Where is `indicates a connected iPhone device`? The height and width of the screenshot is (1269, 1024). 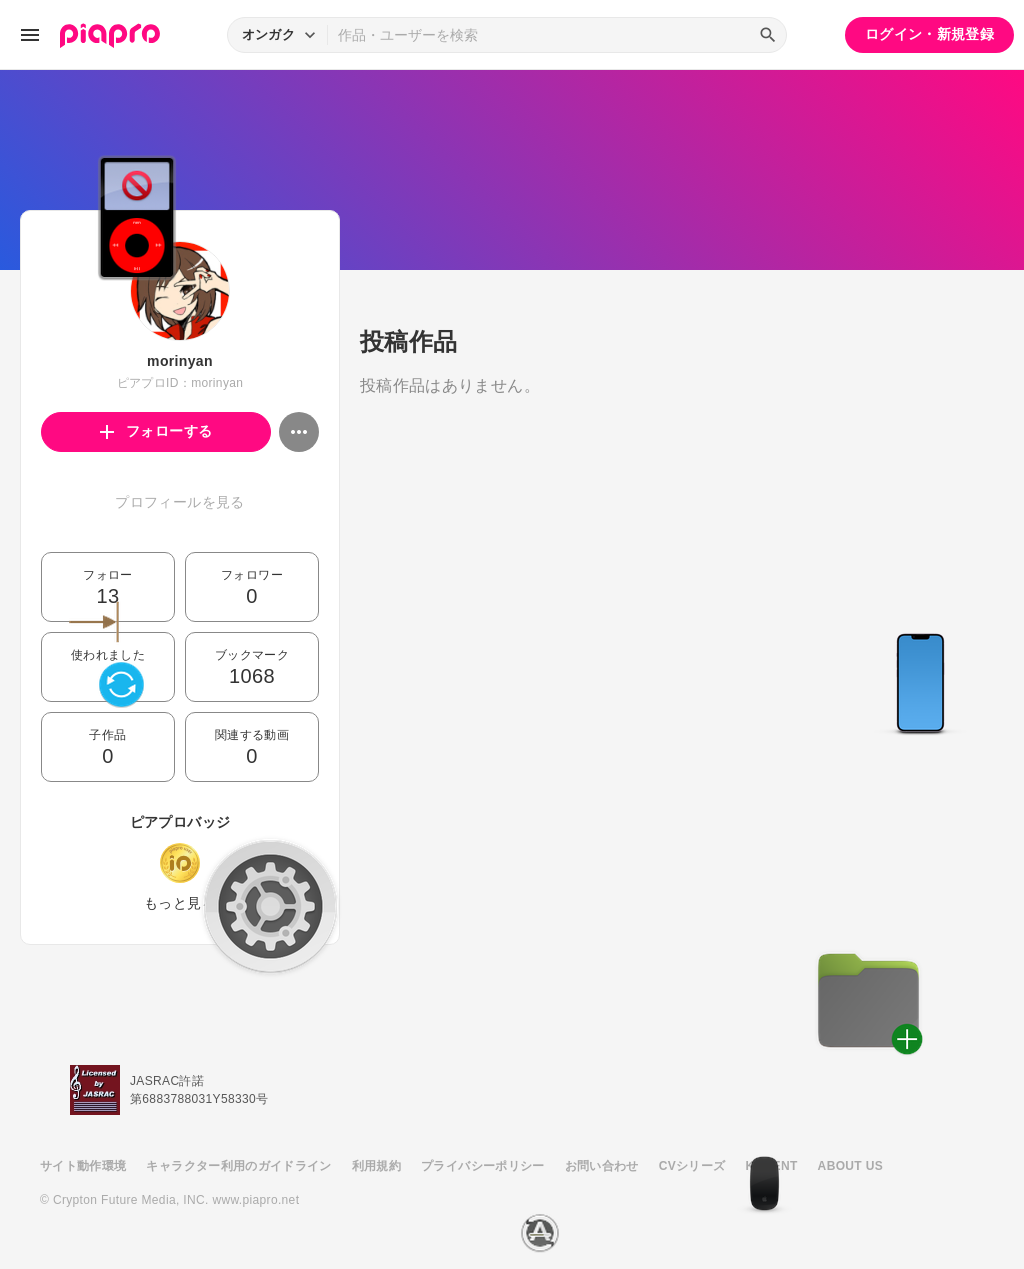 indicates a connected iPhone device is located at coordinates (920, 684).